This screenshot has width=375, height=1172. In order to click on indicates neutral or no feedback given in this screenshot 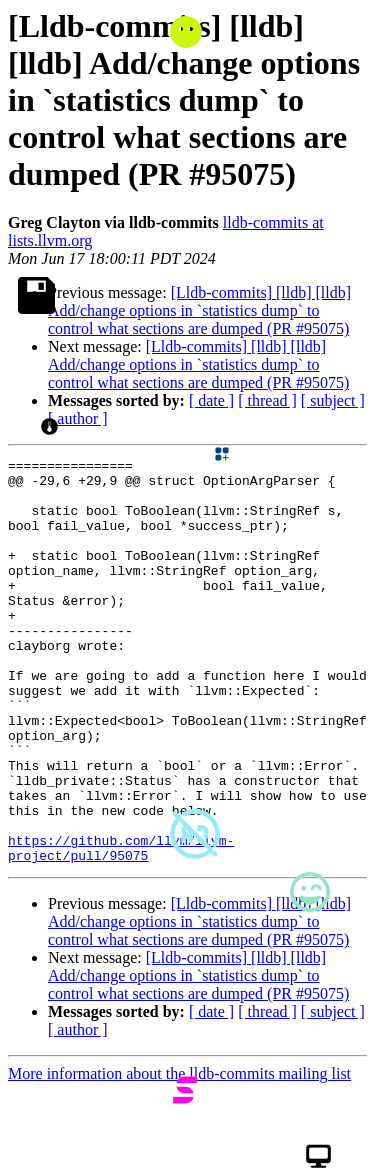, I will do `click(186, 32)`.